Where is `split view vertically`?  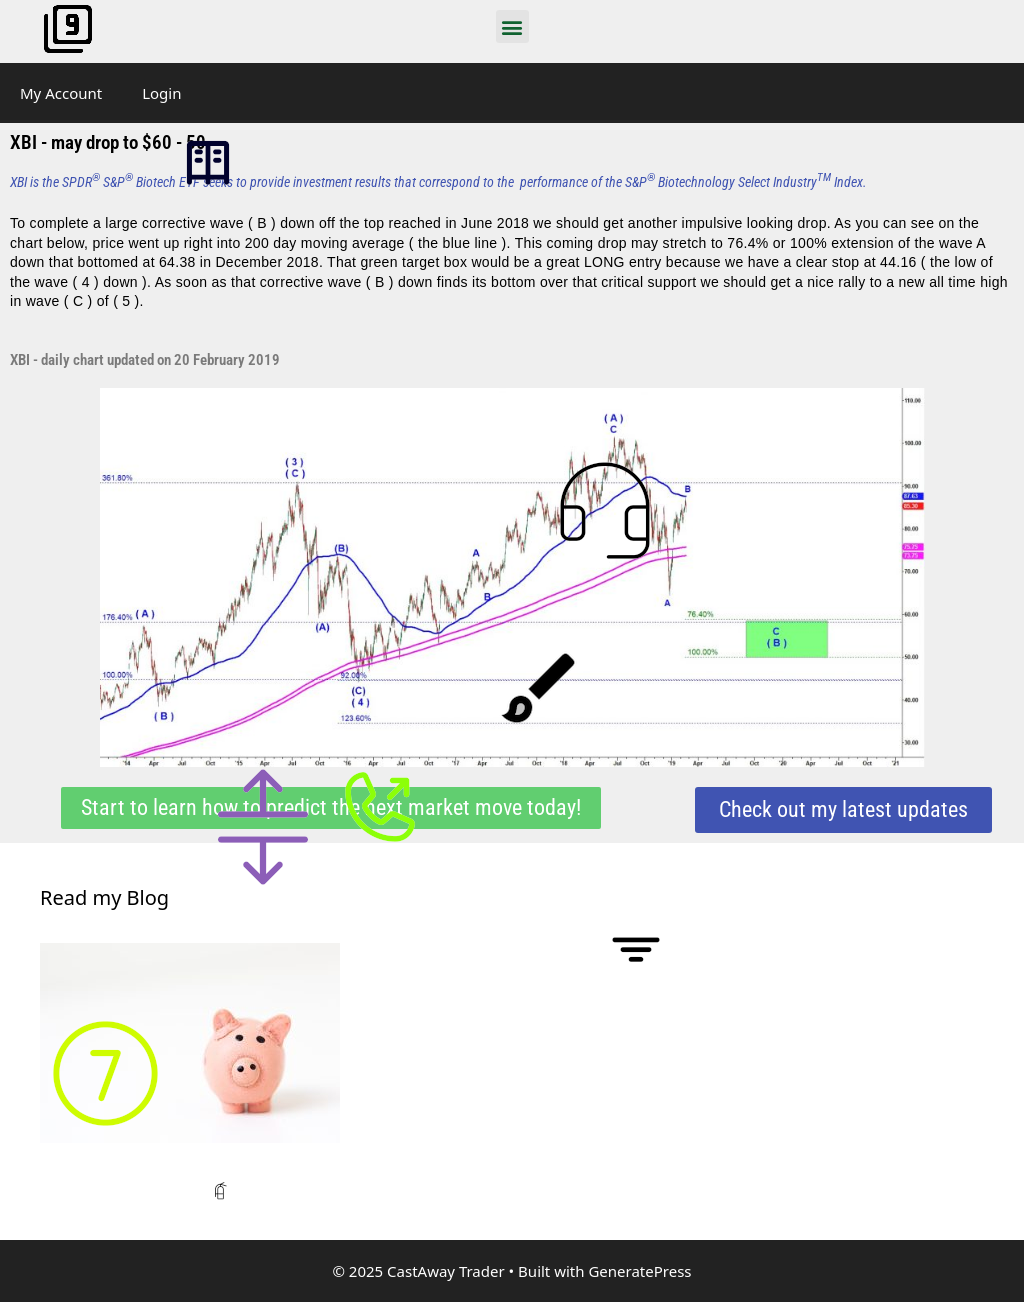 split view vertically is located at coordinates (263, 827).